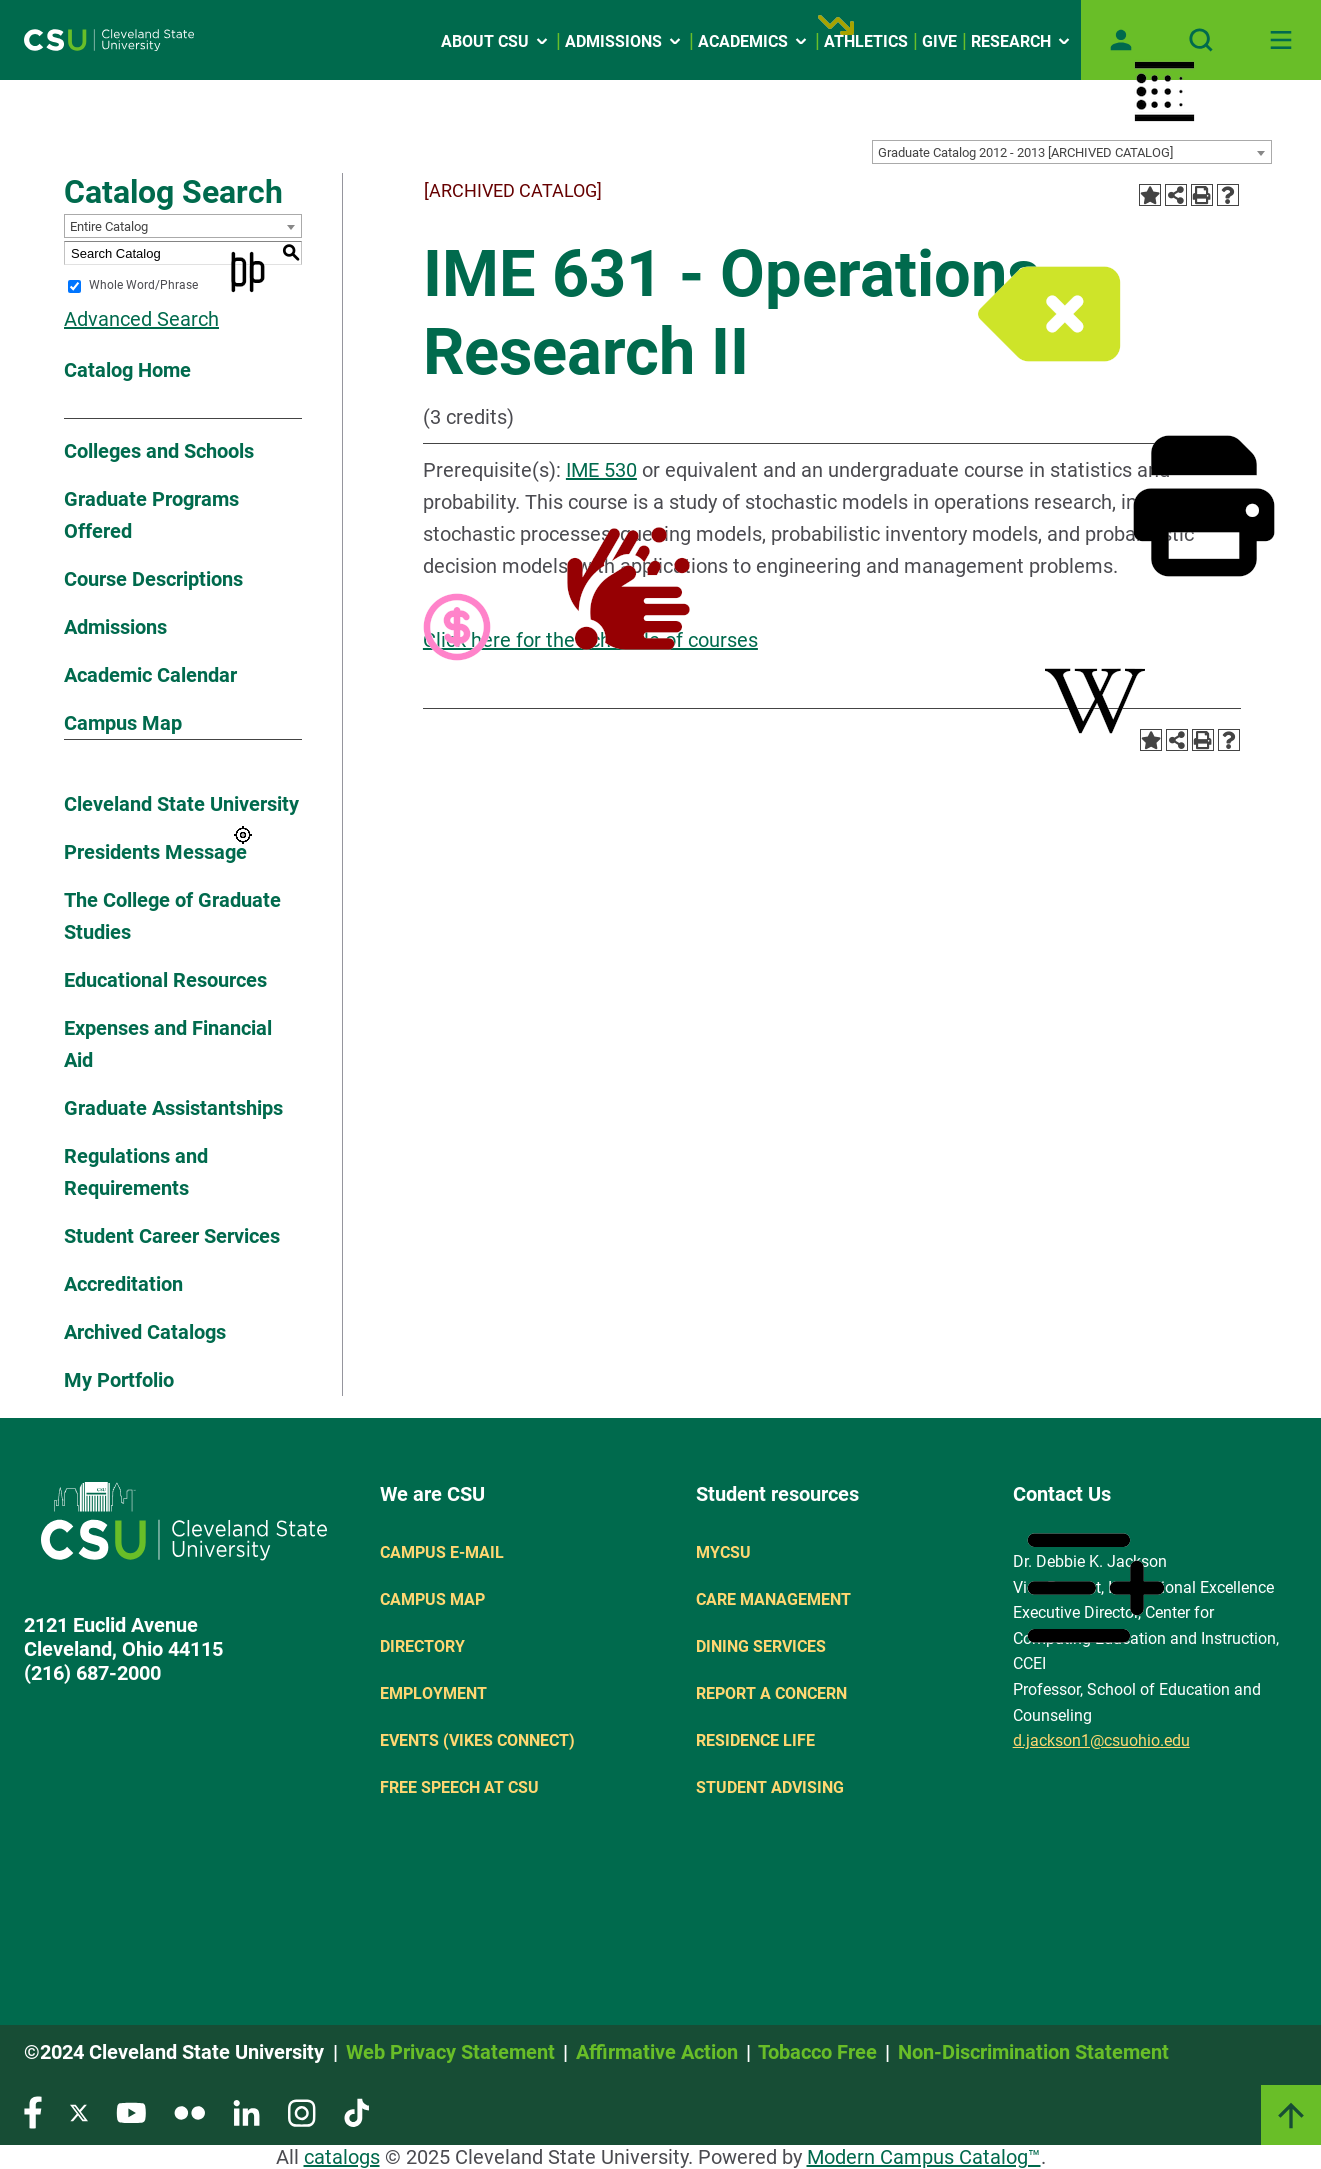 The width and height of the screenshot is (1321, 2169). I want to click on view your account balance, so click(457, 627).